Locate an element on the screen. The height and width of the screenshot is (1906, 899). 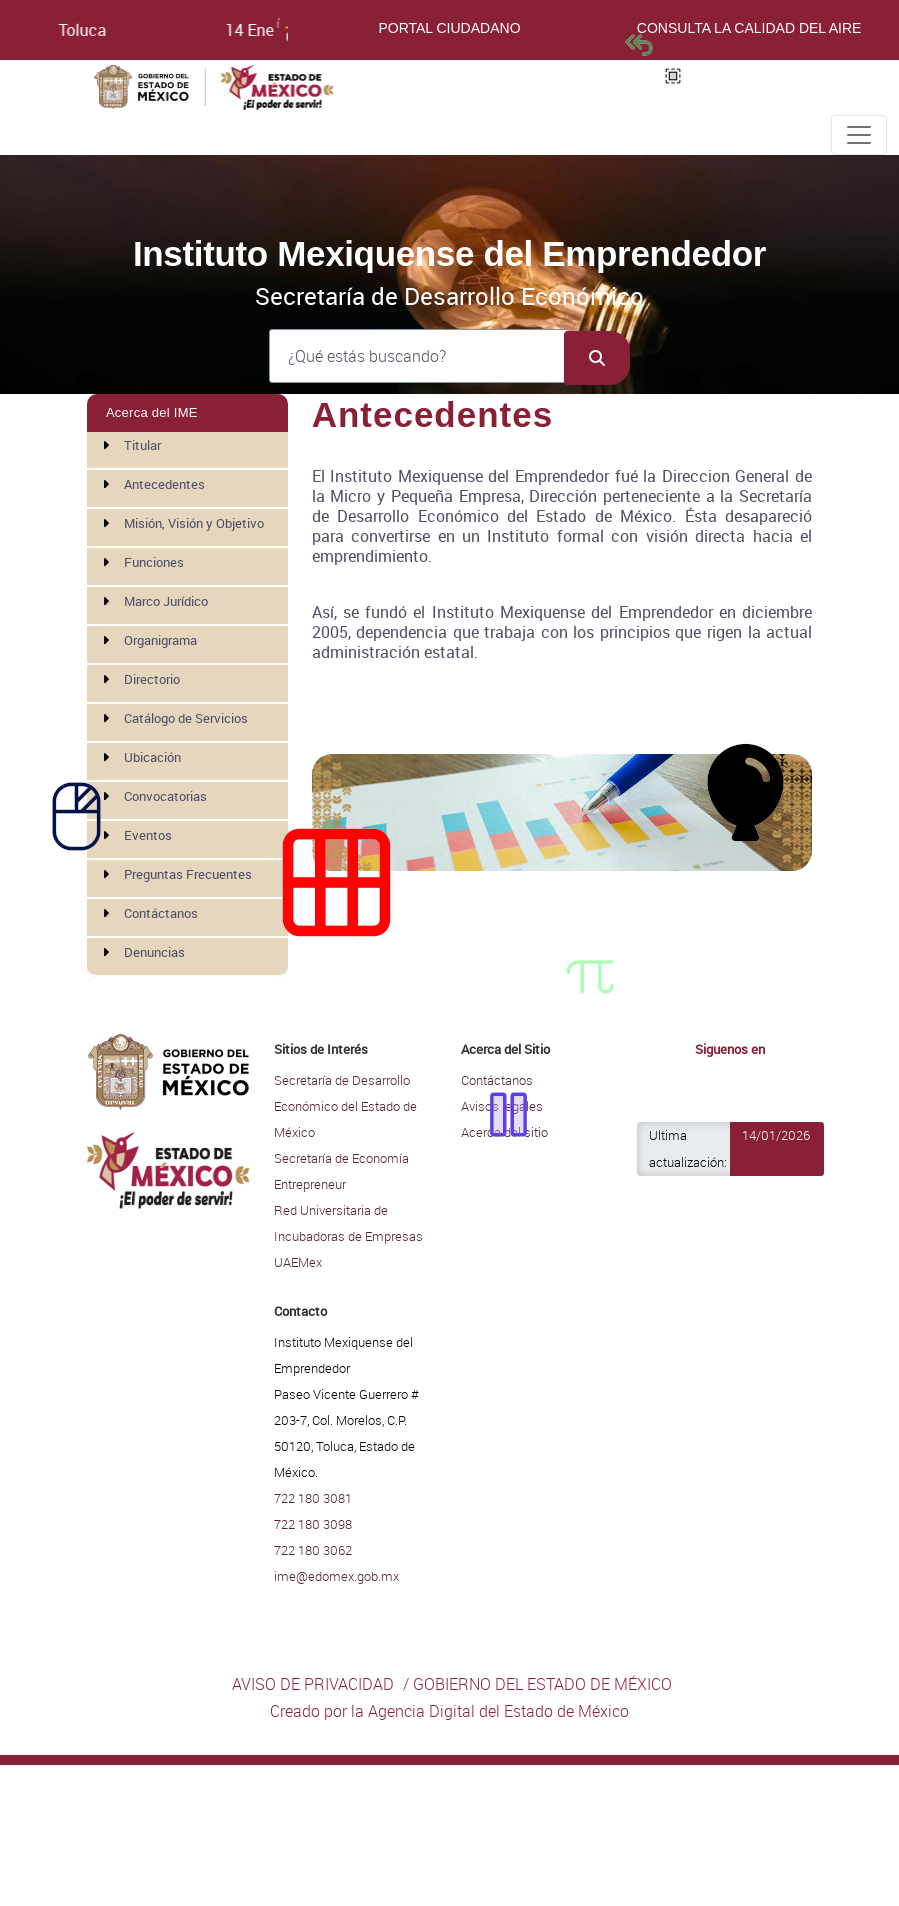
right-click to open context menu is located at coordinates (76, 816).